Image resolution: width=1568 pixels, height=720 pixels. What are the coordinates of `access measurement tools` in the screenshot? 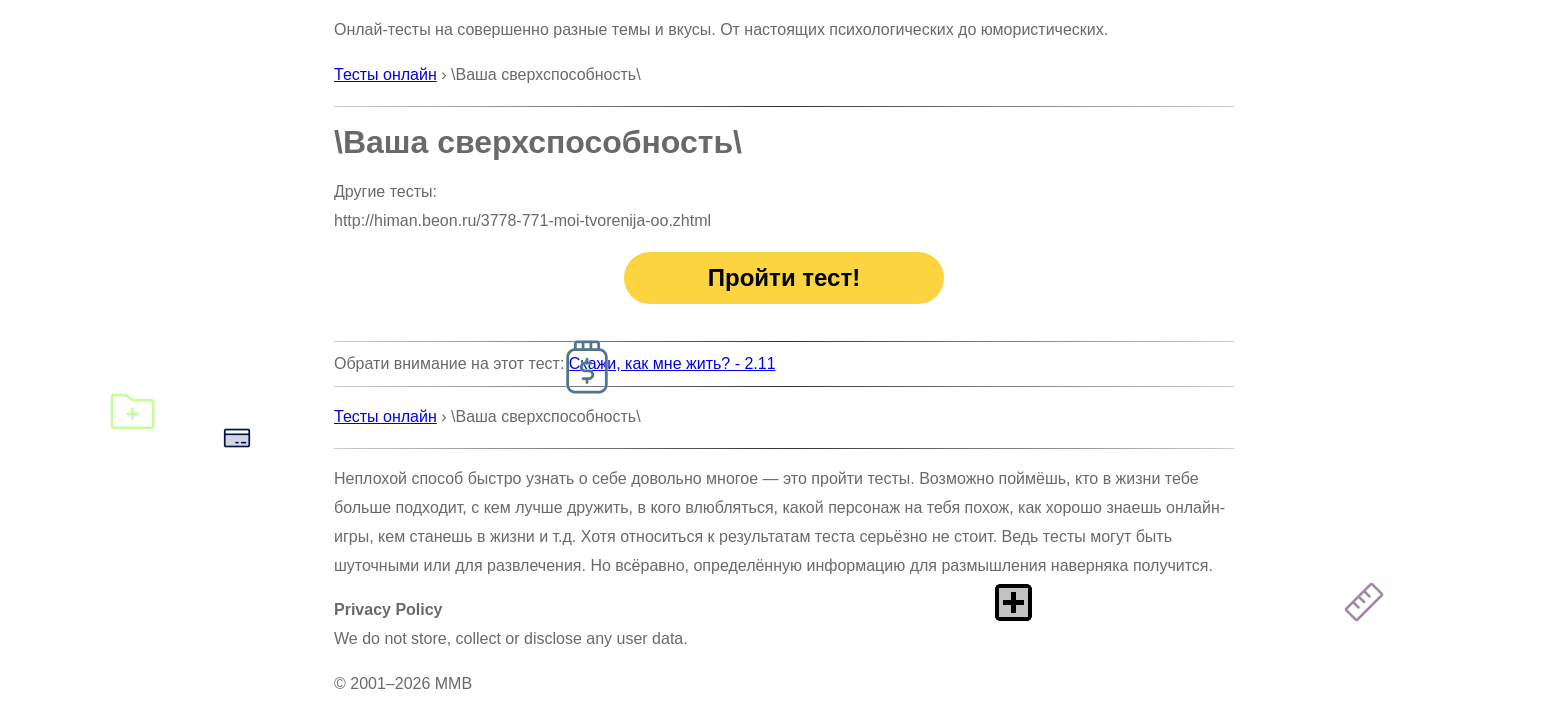 It's located at (1364, 602).